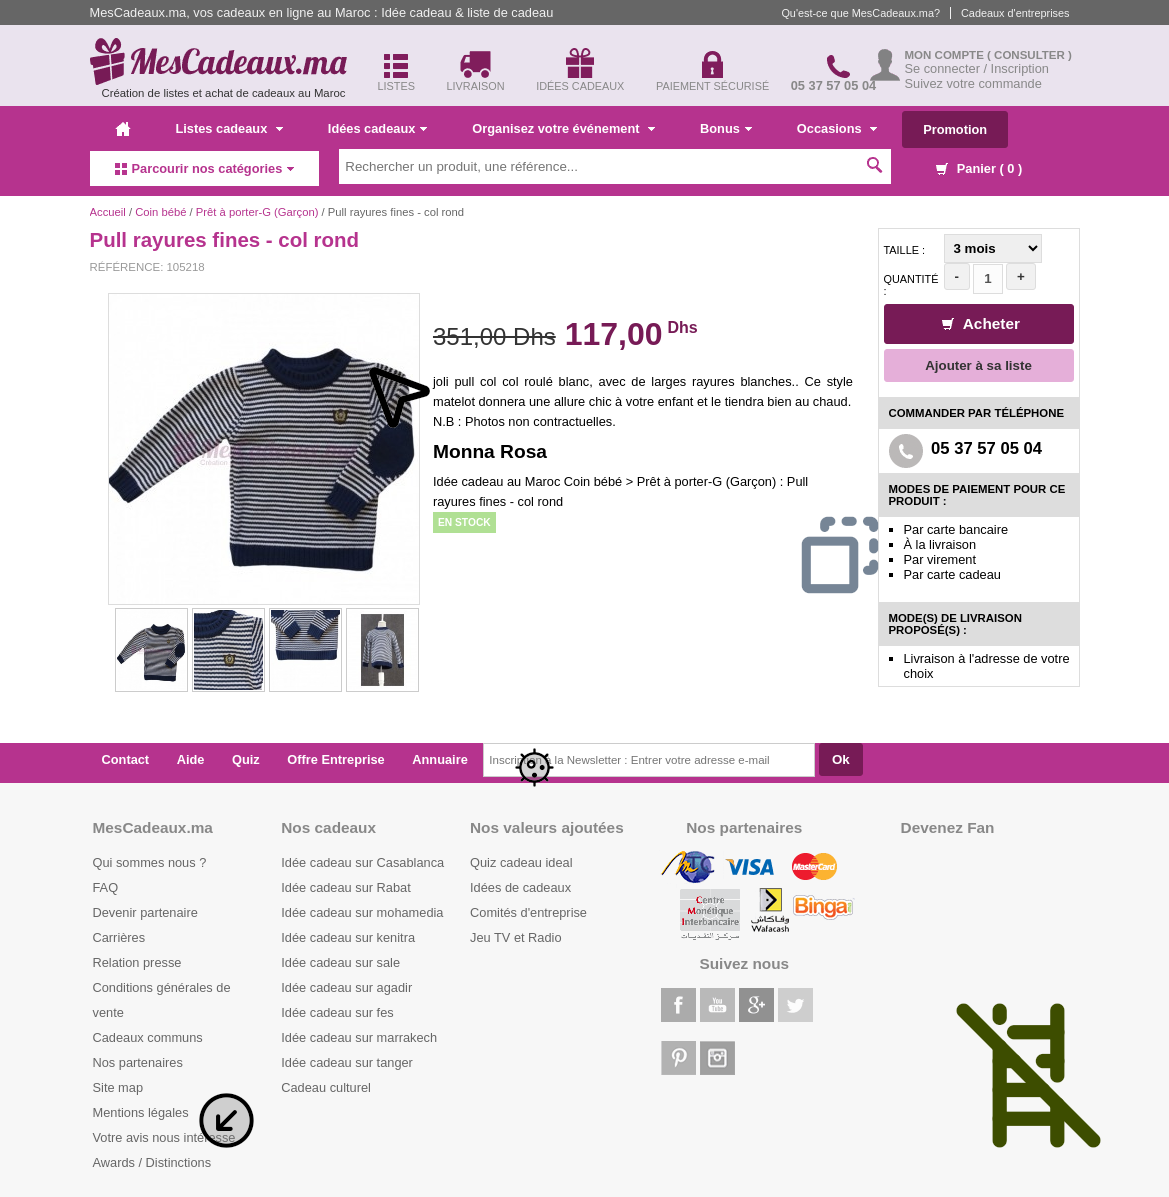 The width and height of the screenshot is (1169, 1197). What do you see at coordinates (840, 555) in the screenshot?
I see `send selected element to back layer` at bounding box center [840, 555].